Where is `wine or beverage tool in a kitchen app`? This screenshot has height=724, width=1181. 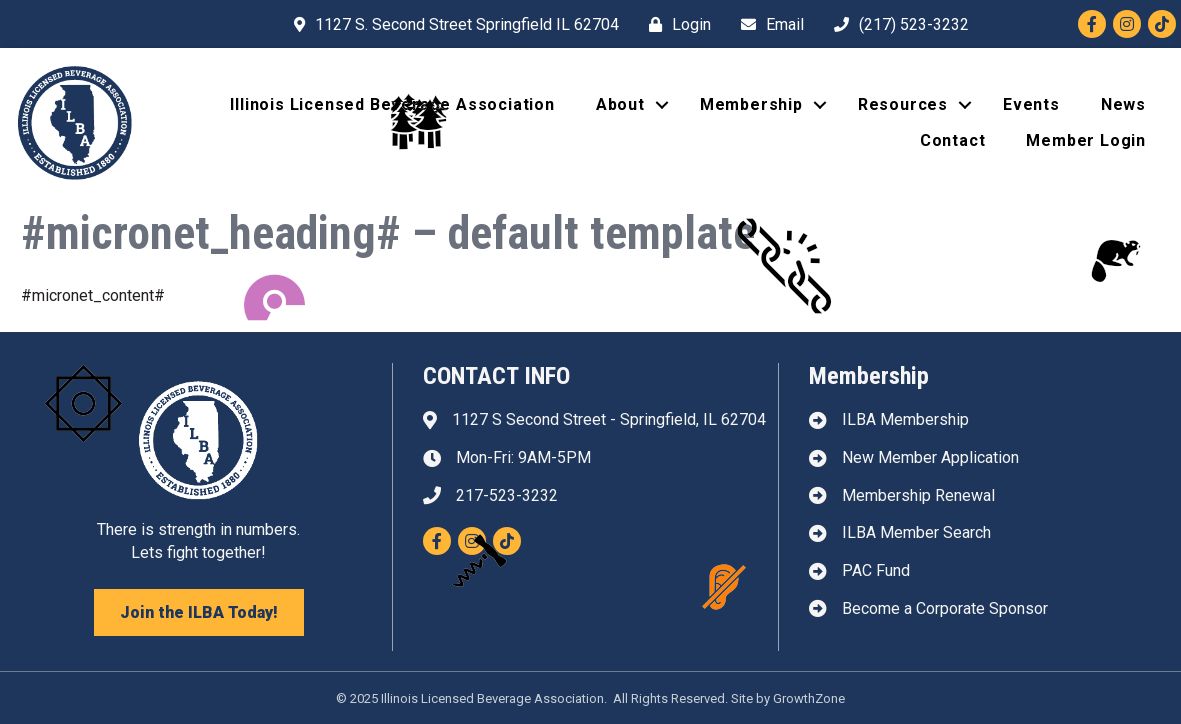
wine or beverage tool in a kitchen app is located at coordinates (479, 560).